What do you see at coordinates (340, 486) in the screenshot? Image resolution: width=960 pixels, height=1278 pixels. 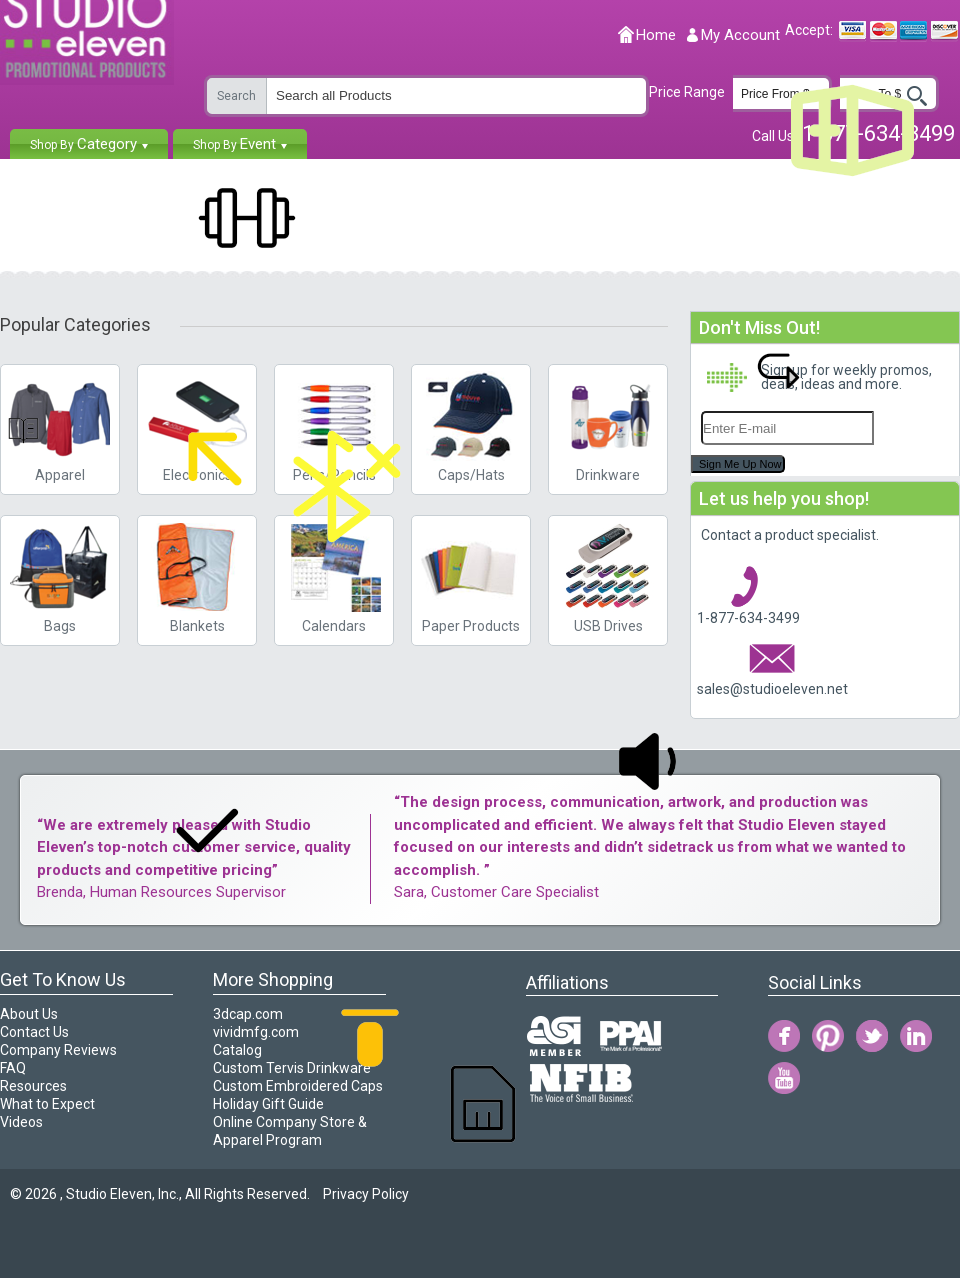 I see `bluetooth is disabled or unavailable` at bounding box center [340, 486].